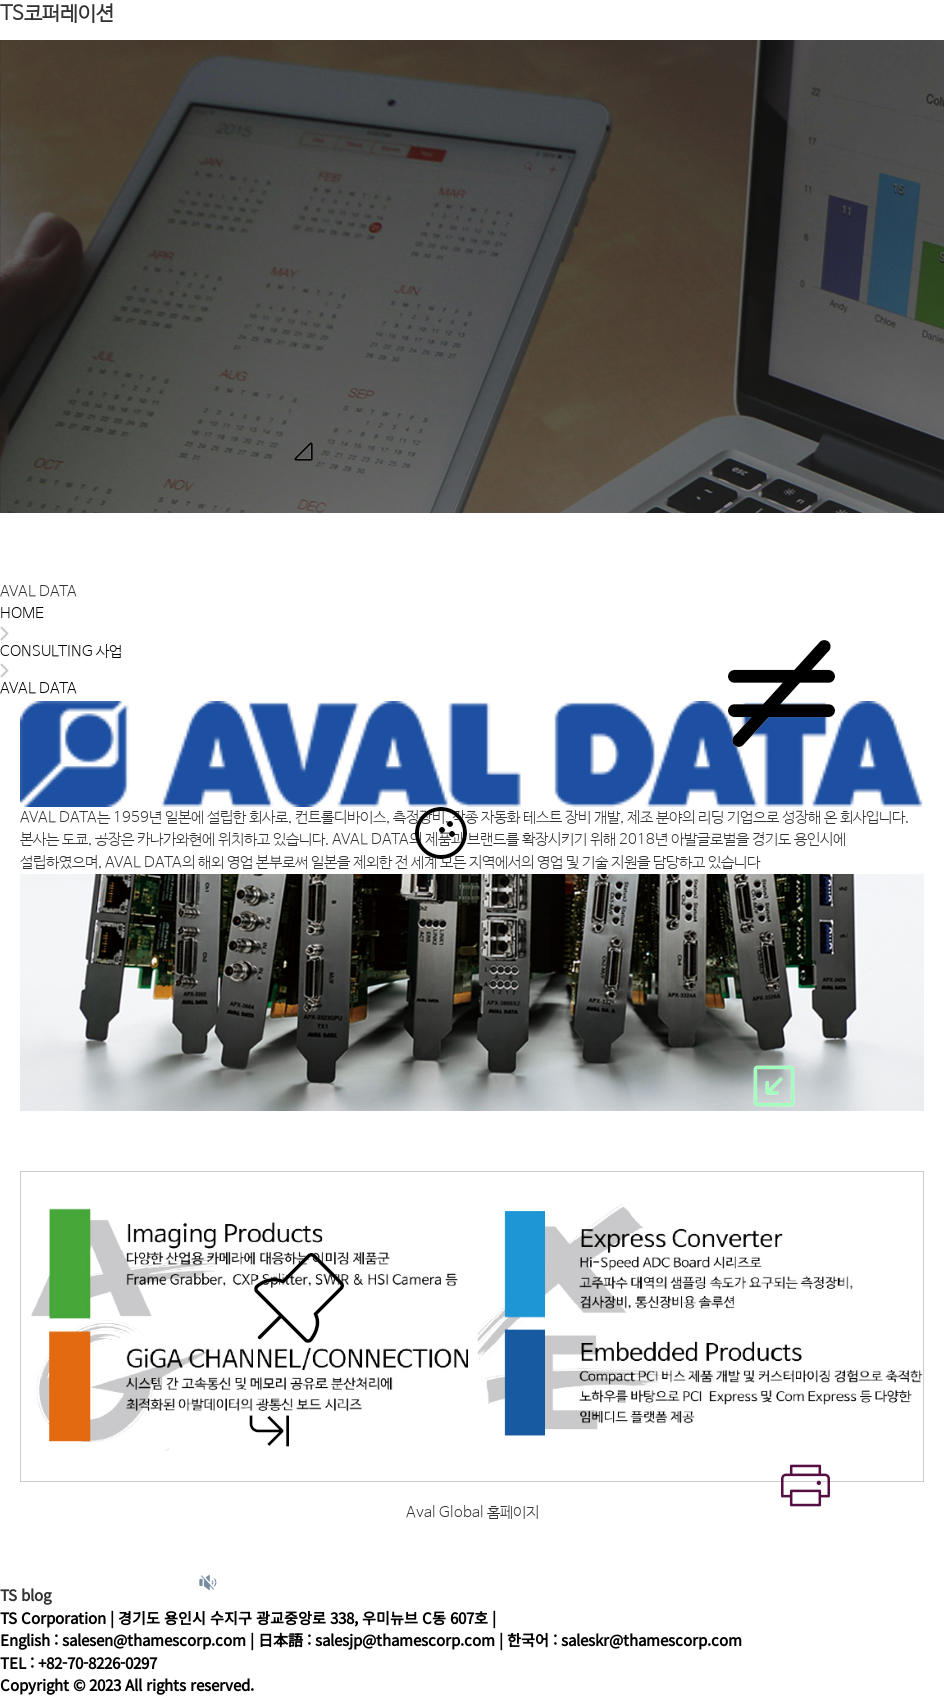  What do you see at coordinates (266, 1429) in the screenshot?
I see `move cursor to next tab stop` at bounding box center [266, 1429].